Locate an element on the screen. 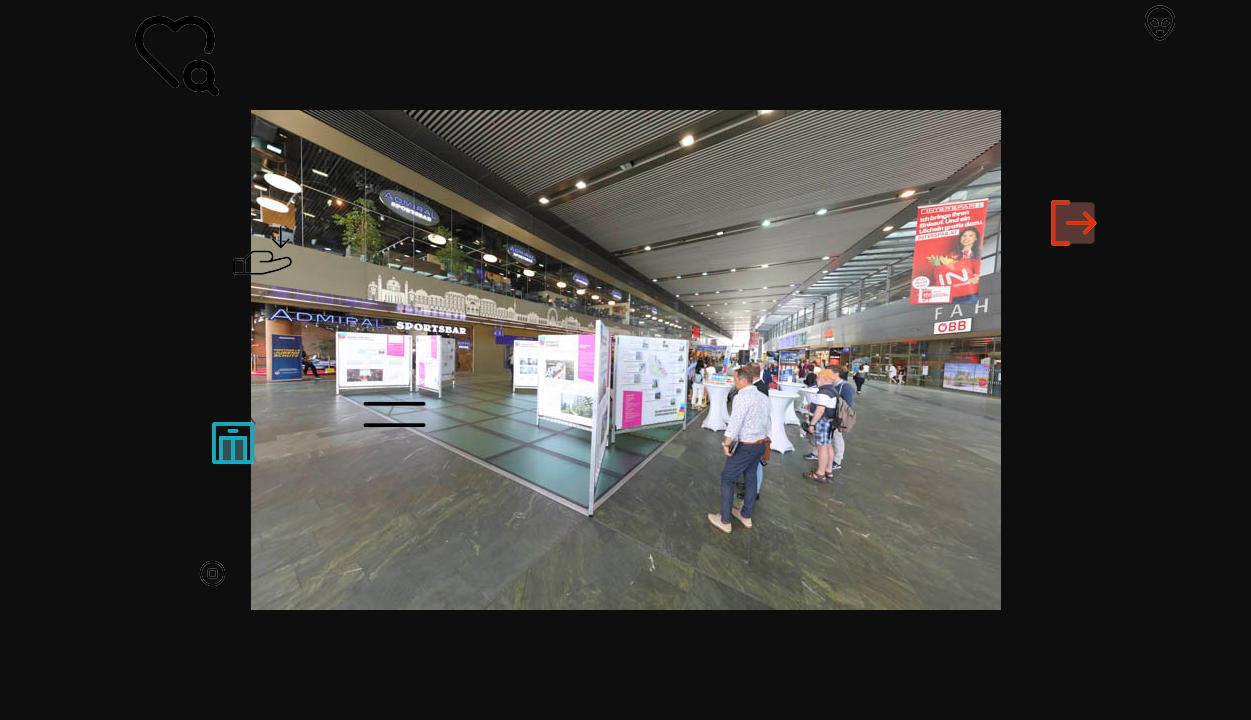  stop media playback is located at coordinates (212, 573).